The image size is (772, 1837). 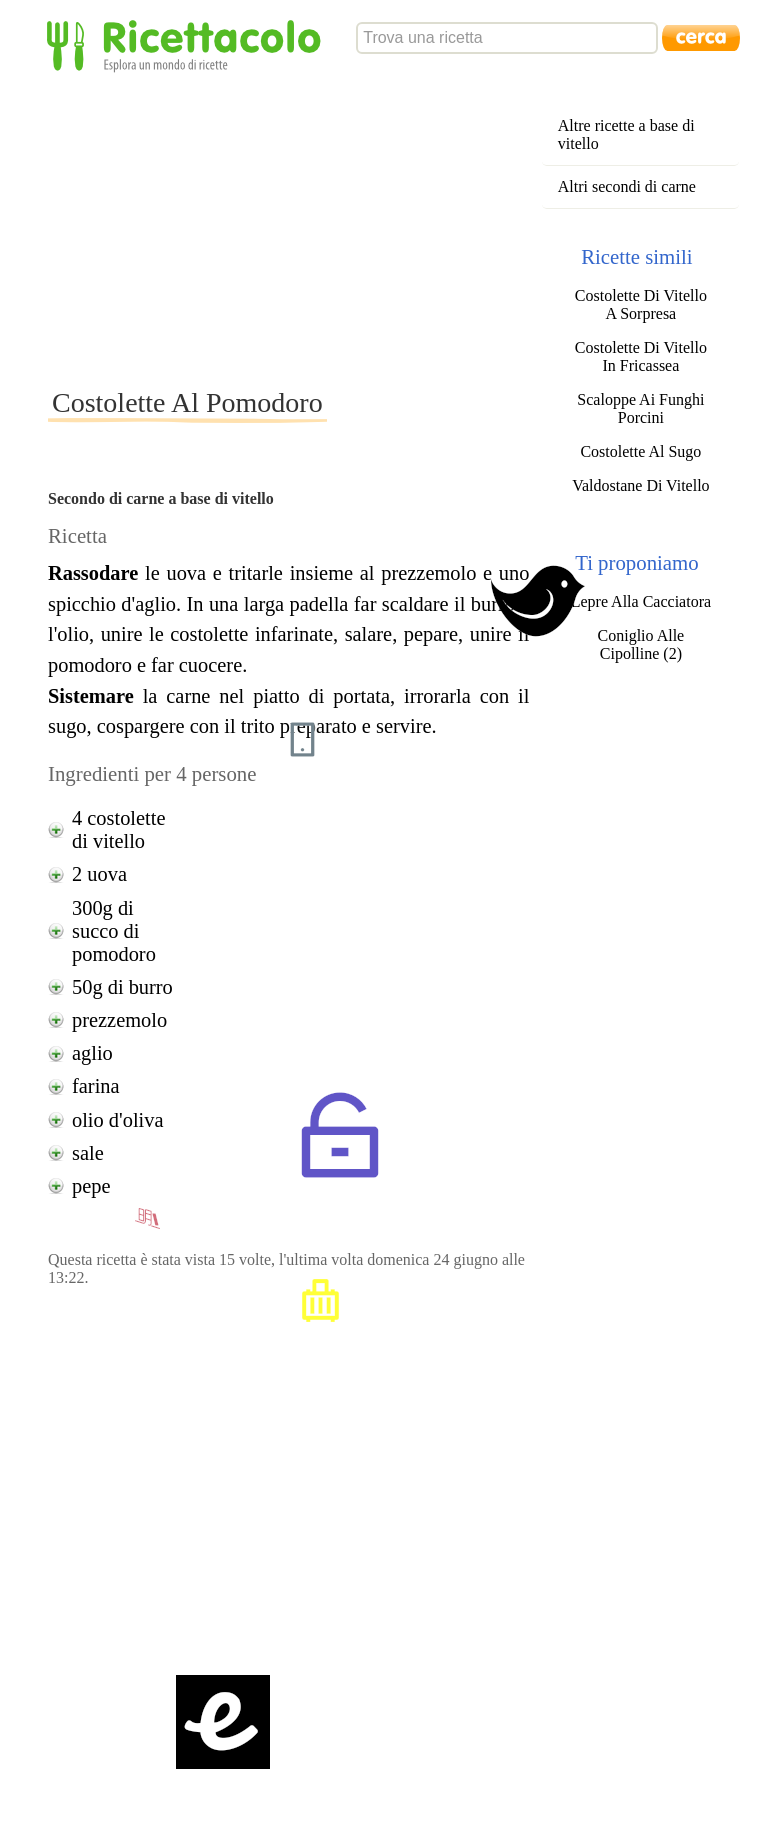 What do you see at coordinates (302, 739) in the screenshot?
I see `access mobile device settings` at bounding box center [302, 739].